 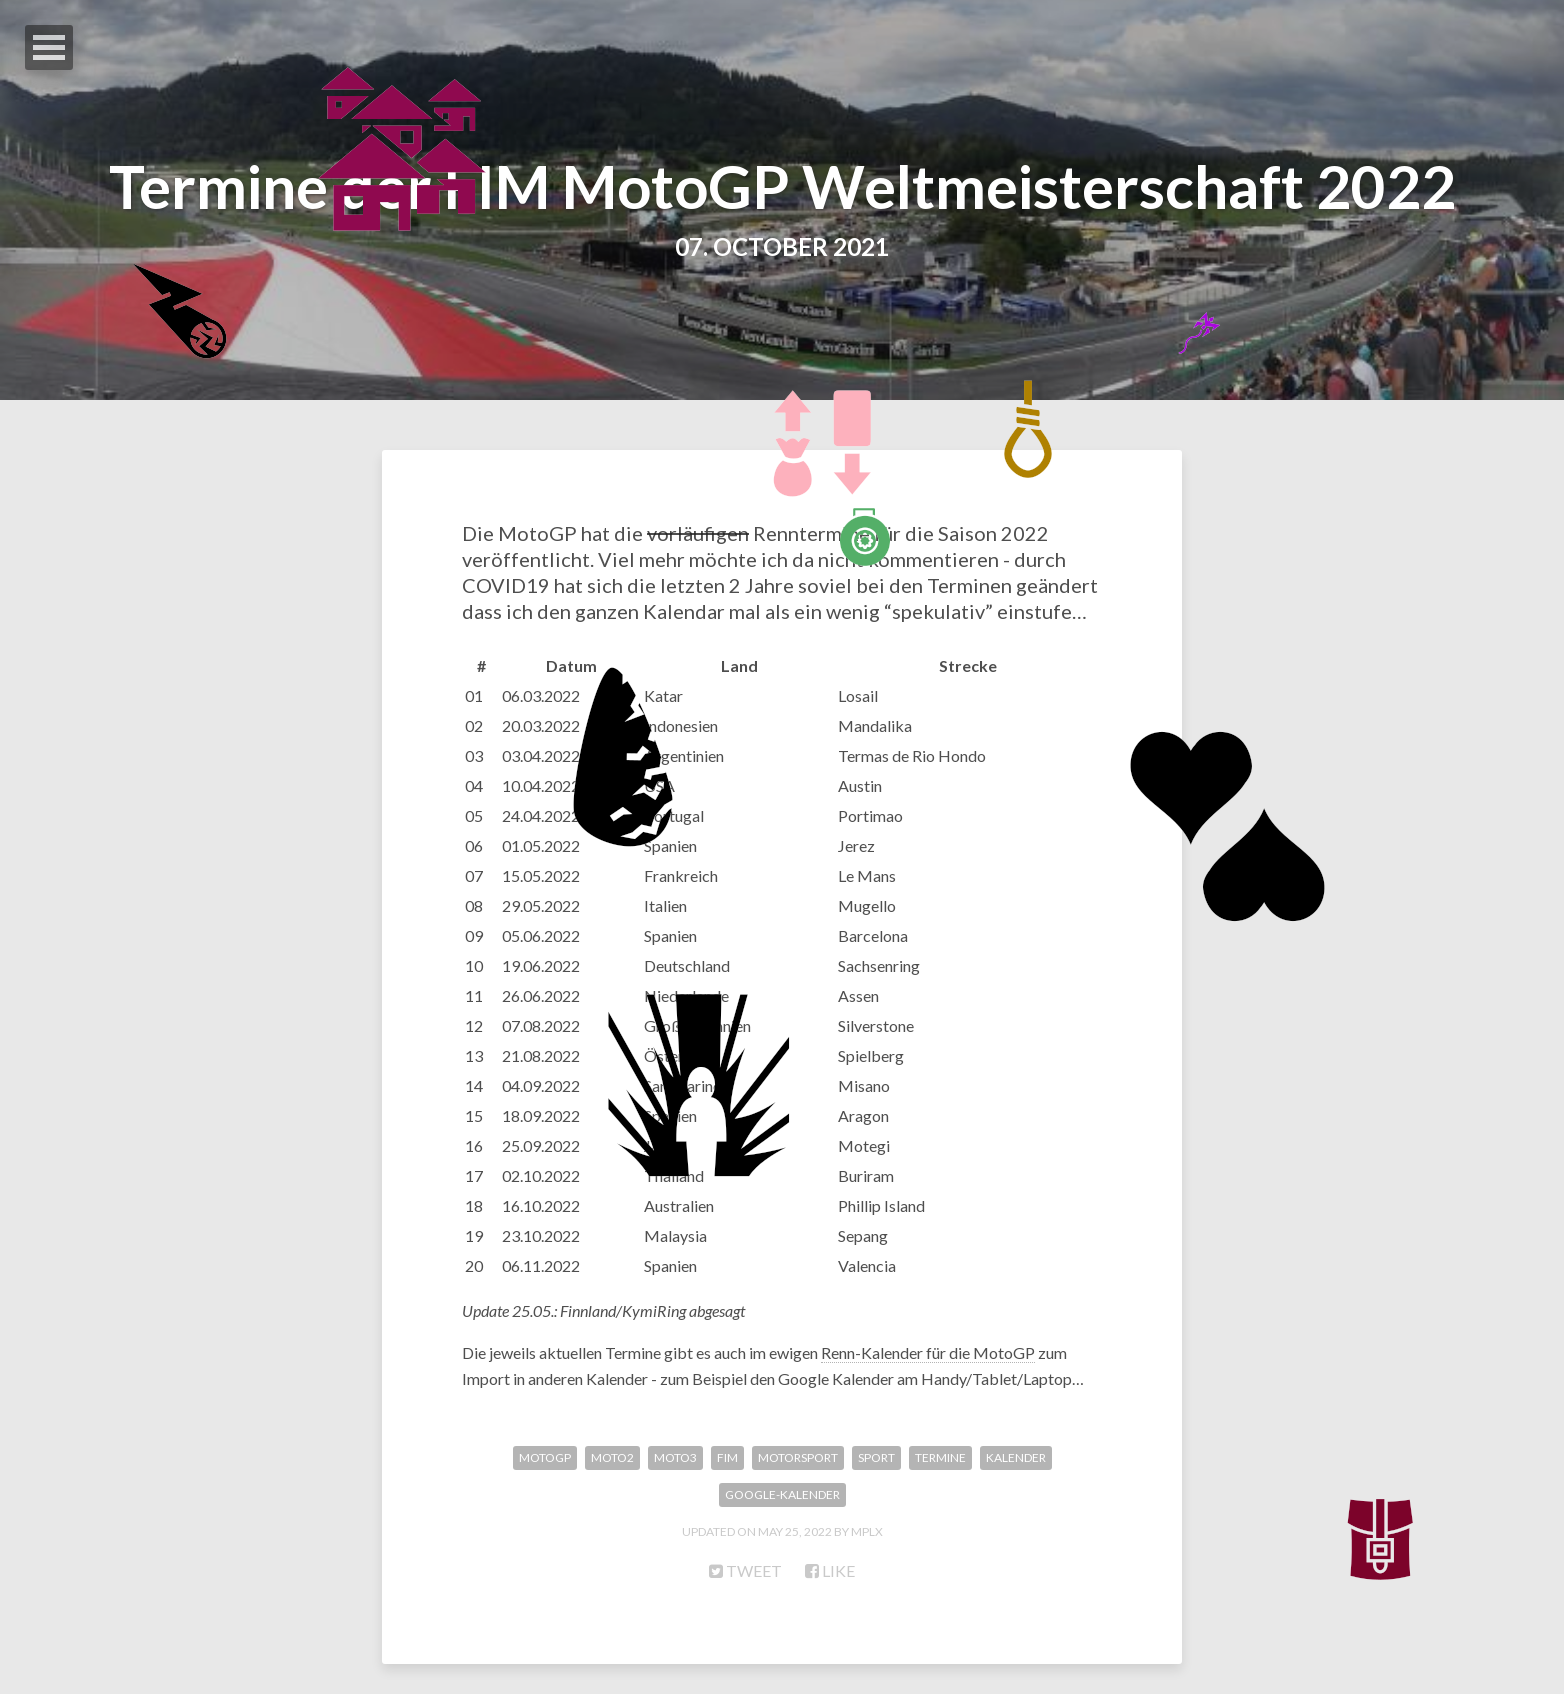 I want to click on place a teller mine explosive in-game, so click(x=865, y=537).